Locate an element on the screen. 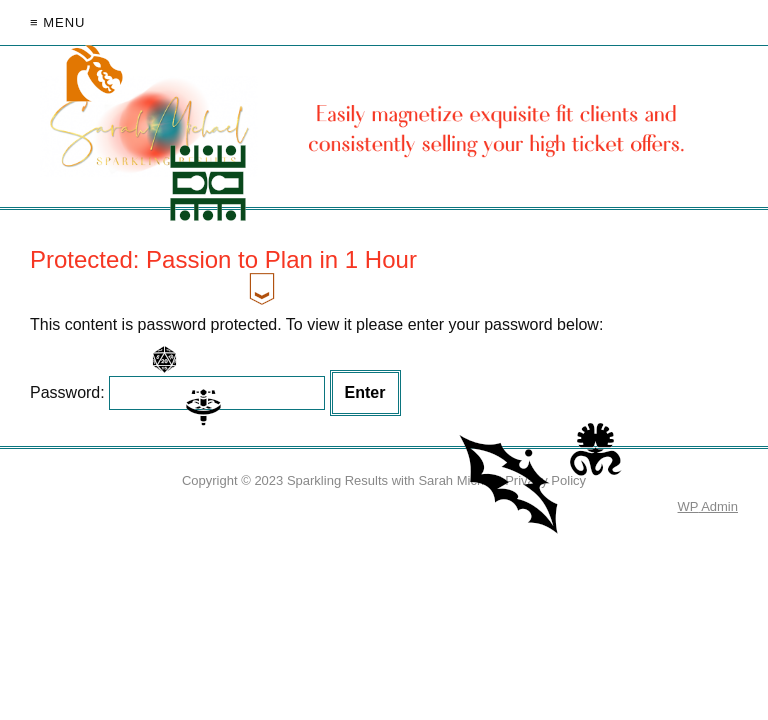 Image resolution: width=768 pixels, height=720 pixels. indicates damage or injury status in a game is located at coordinates (508, 484).